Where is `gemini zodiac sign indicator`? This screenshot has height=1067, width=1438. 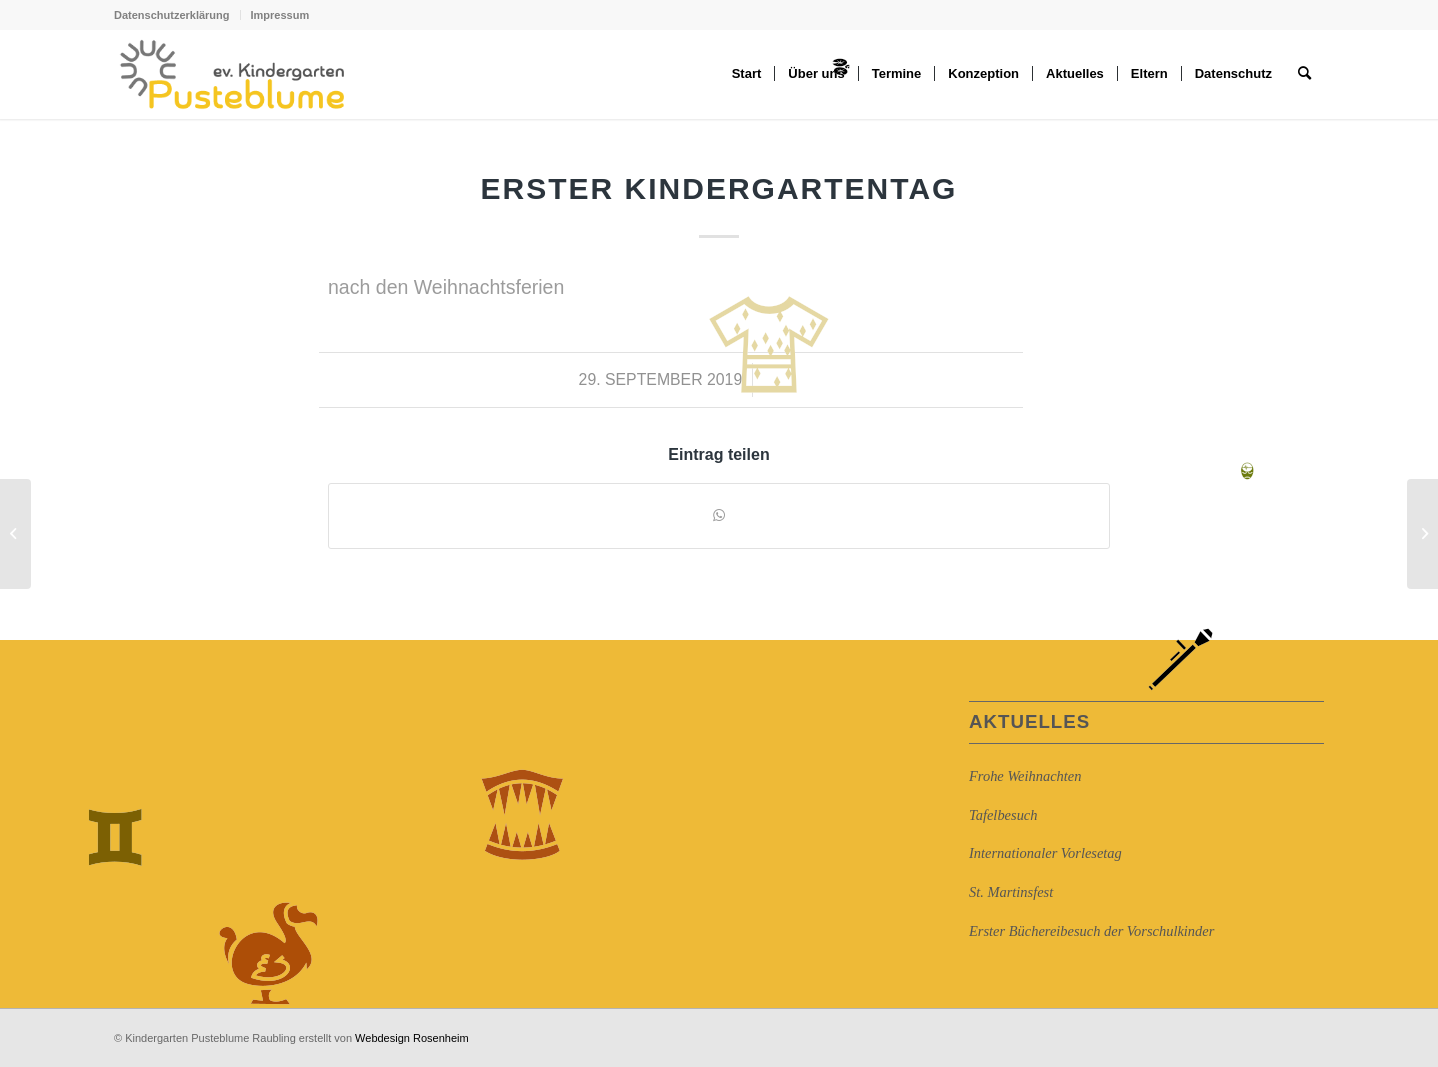
gemini zodiac sign indicator is located at coordinates (115, 837).